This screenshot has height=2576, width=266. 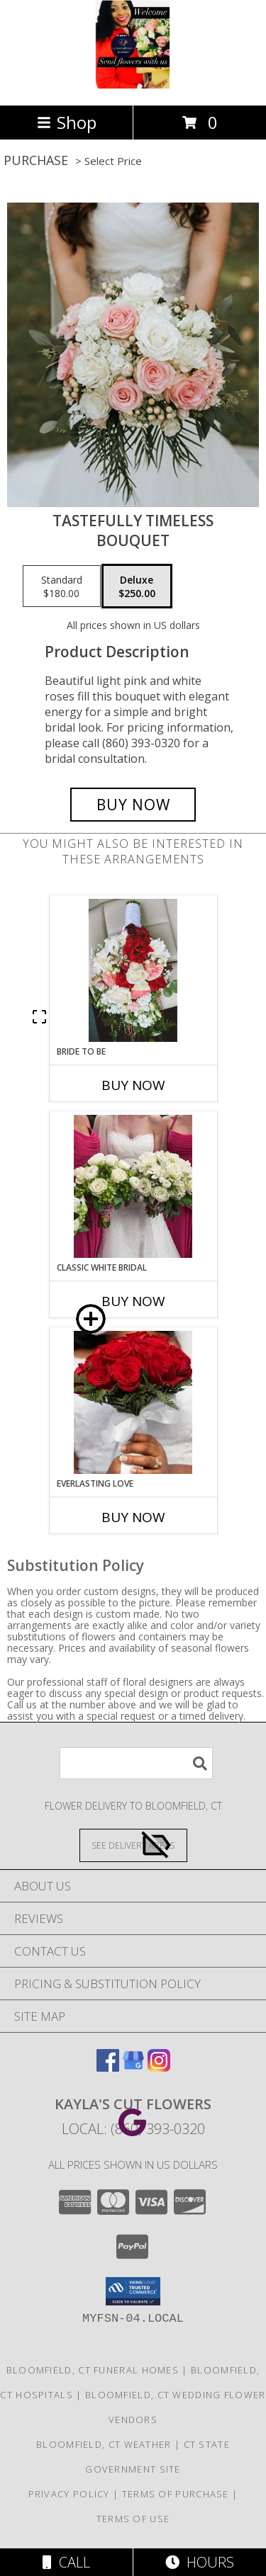 I want to click on sign in with Google, so click(x=132, y=2122).